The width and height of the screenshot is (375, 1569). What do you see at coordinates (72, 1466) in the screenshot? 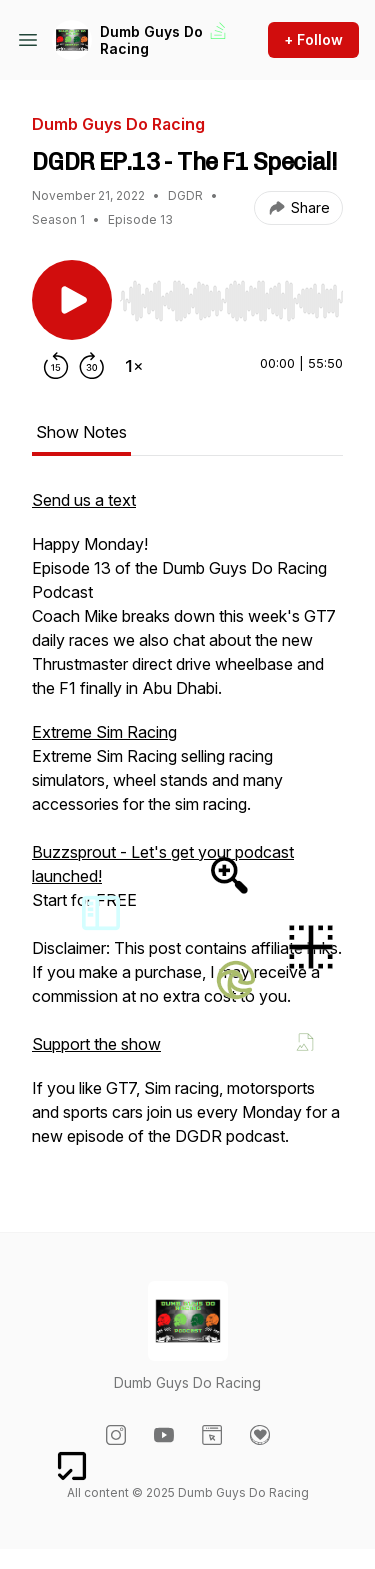
I see `mark task as complete` at bounding box center [72, 1466].